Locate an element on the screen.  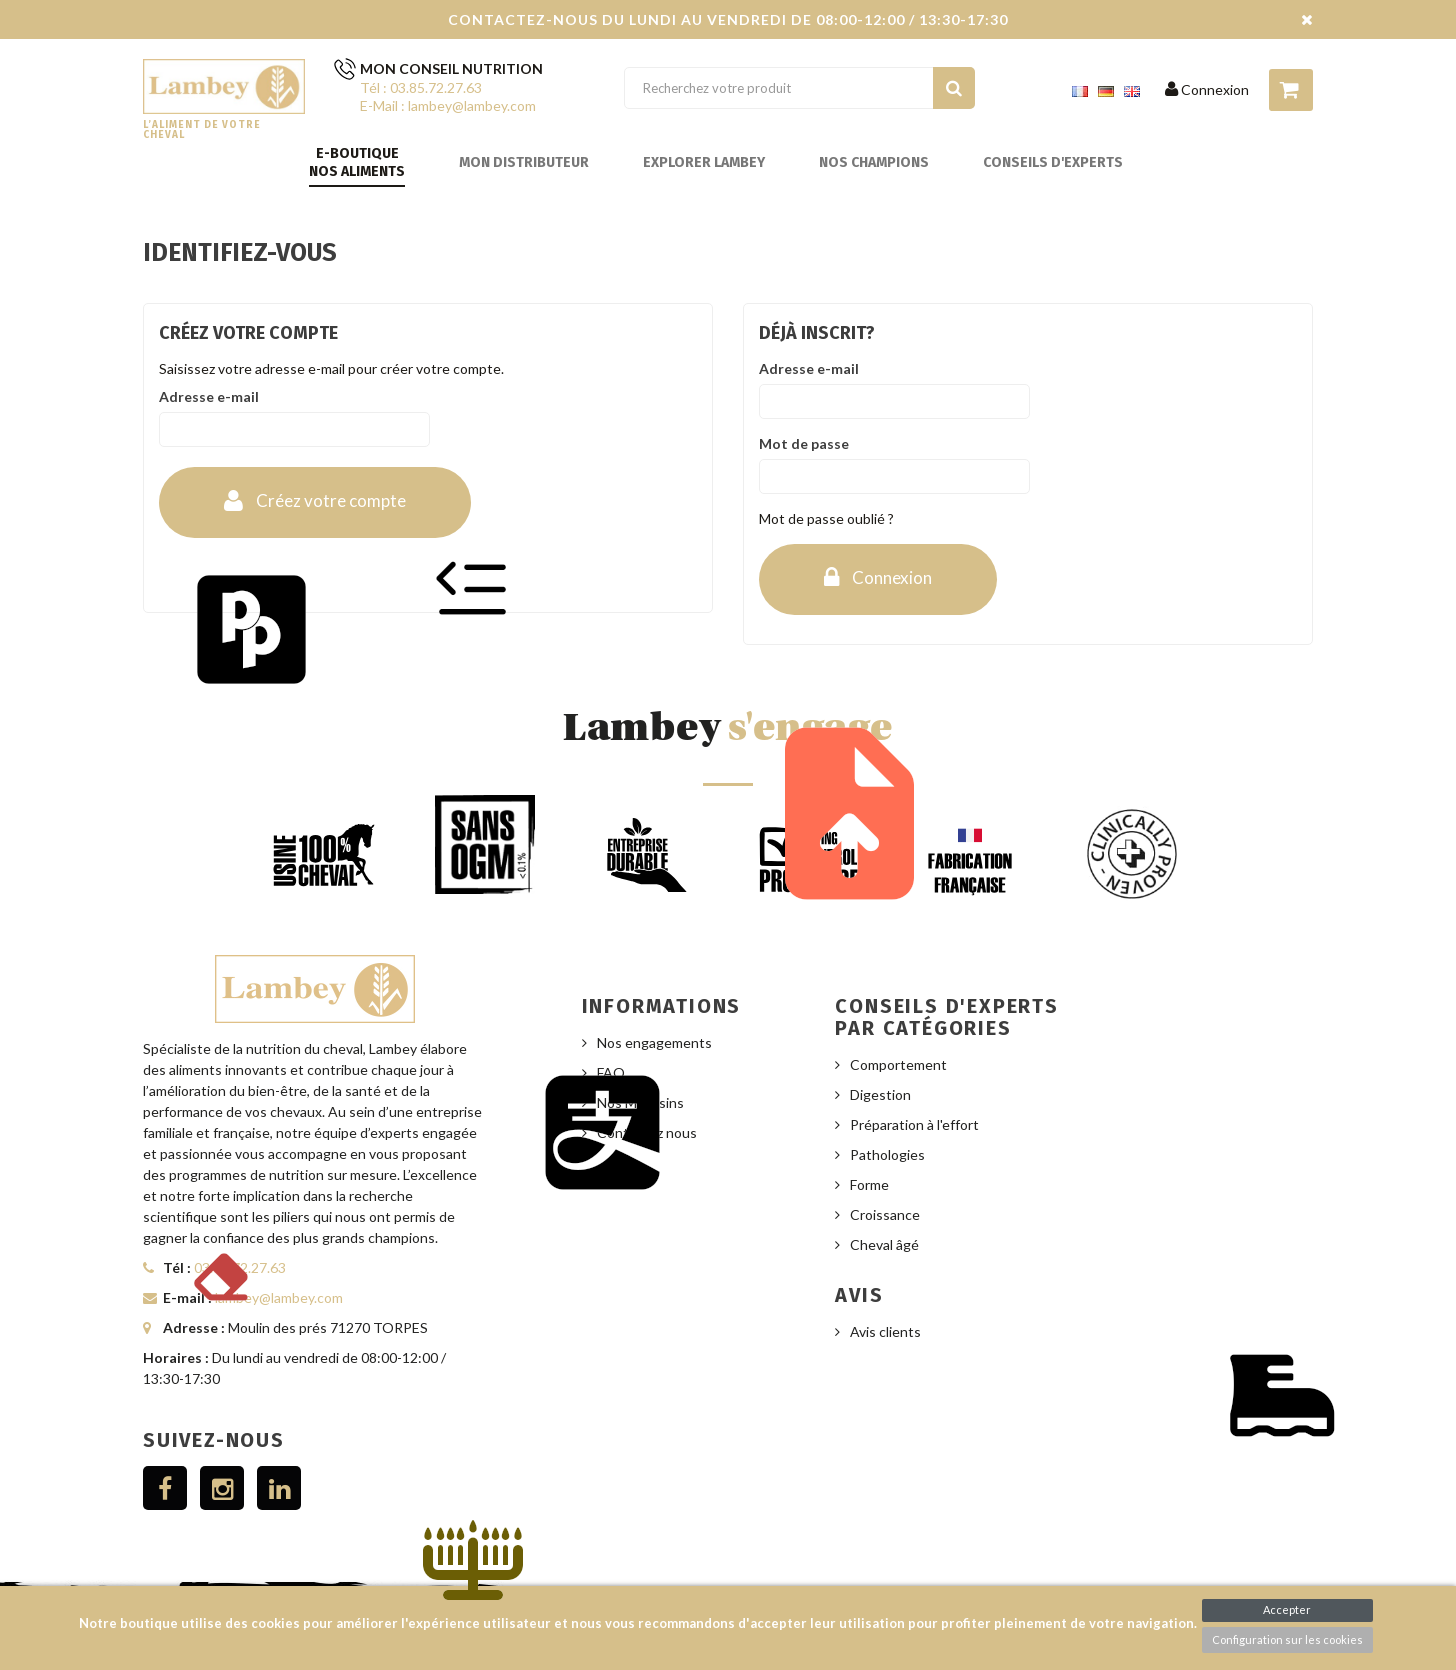
erase or clear content is located at coordinates (222, 1278).